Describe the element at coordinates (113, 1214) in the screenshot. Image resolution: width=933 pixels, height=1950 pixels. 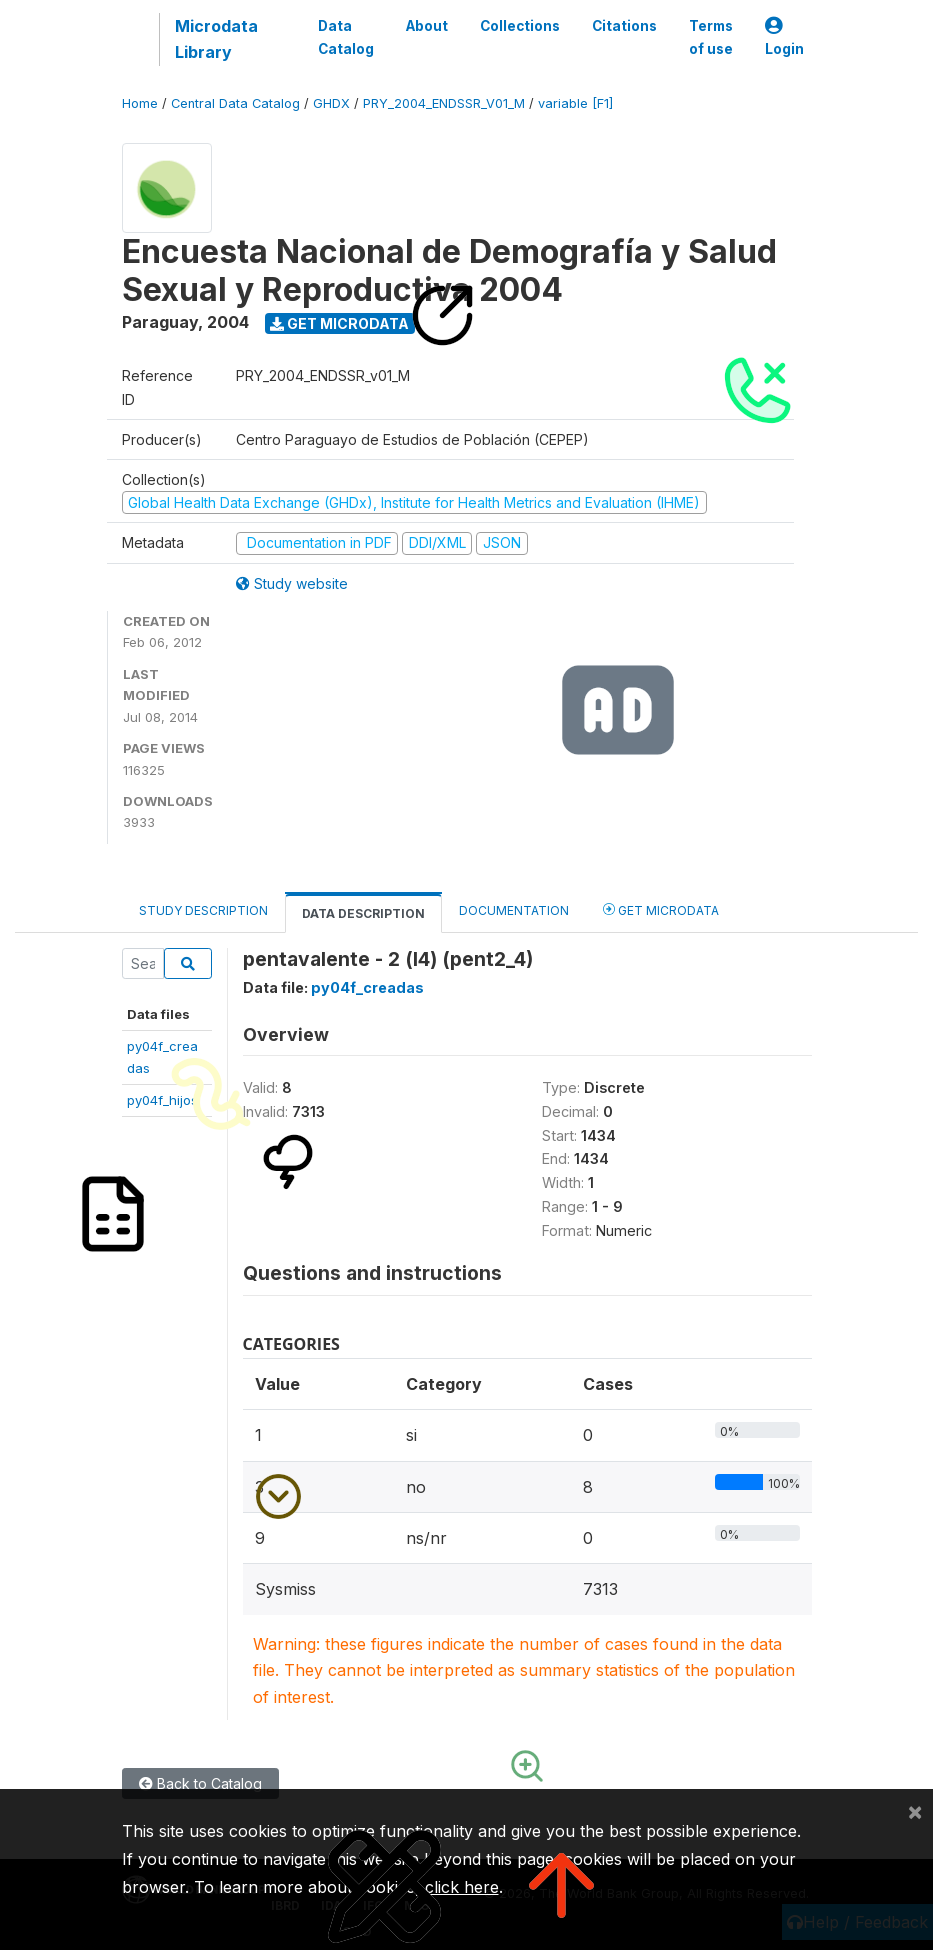
I see `open a spreadsheet file` at that location.